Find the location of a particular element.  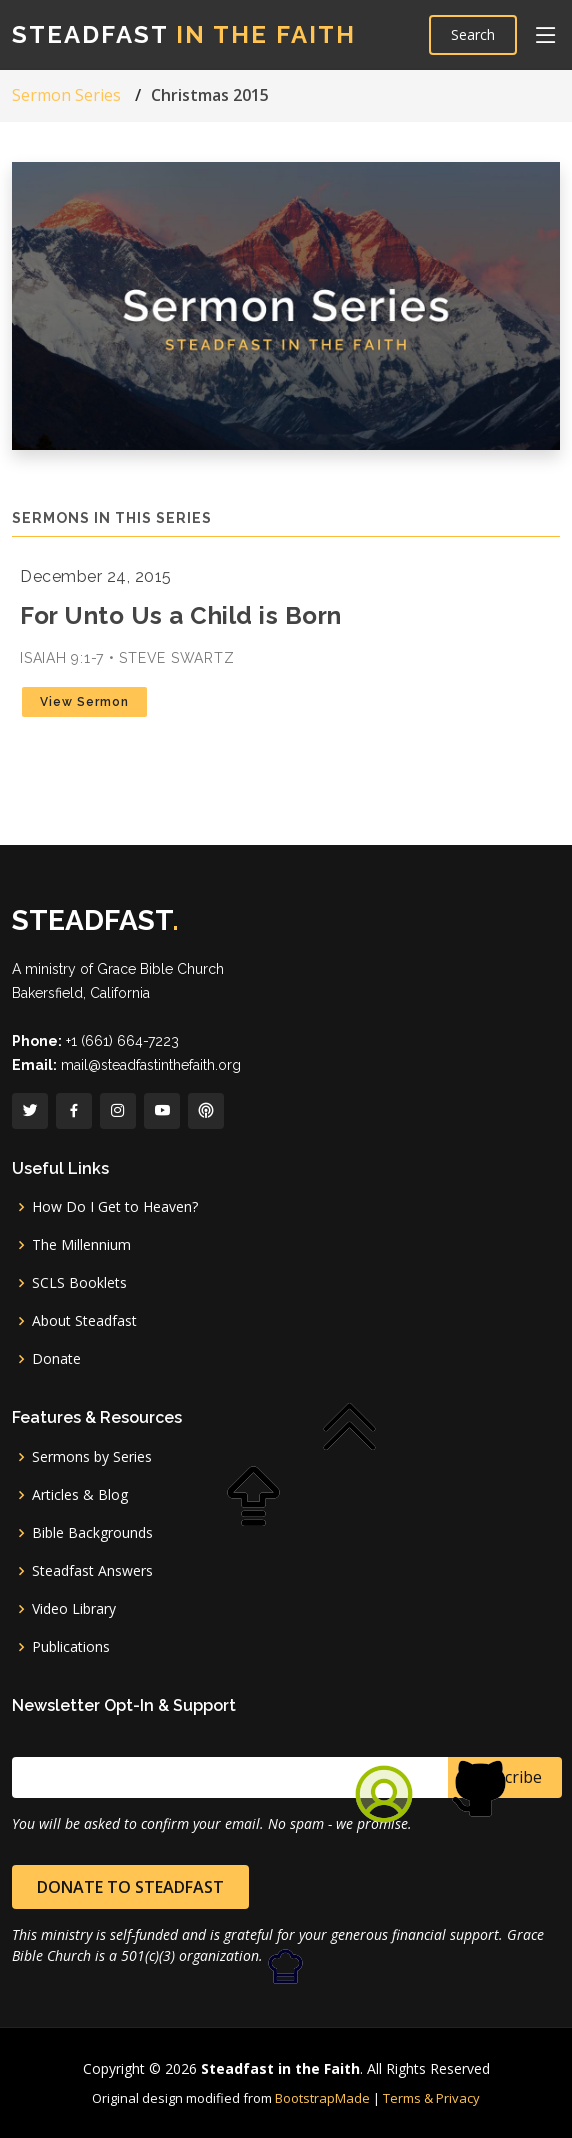

access cooking or recipe features is located at coordinates (285, 1966).